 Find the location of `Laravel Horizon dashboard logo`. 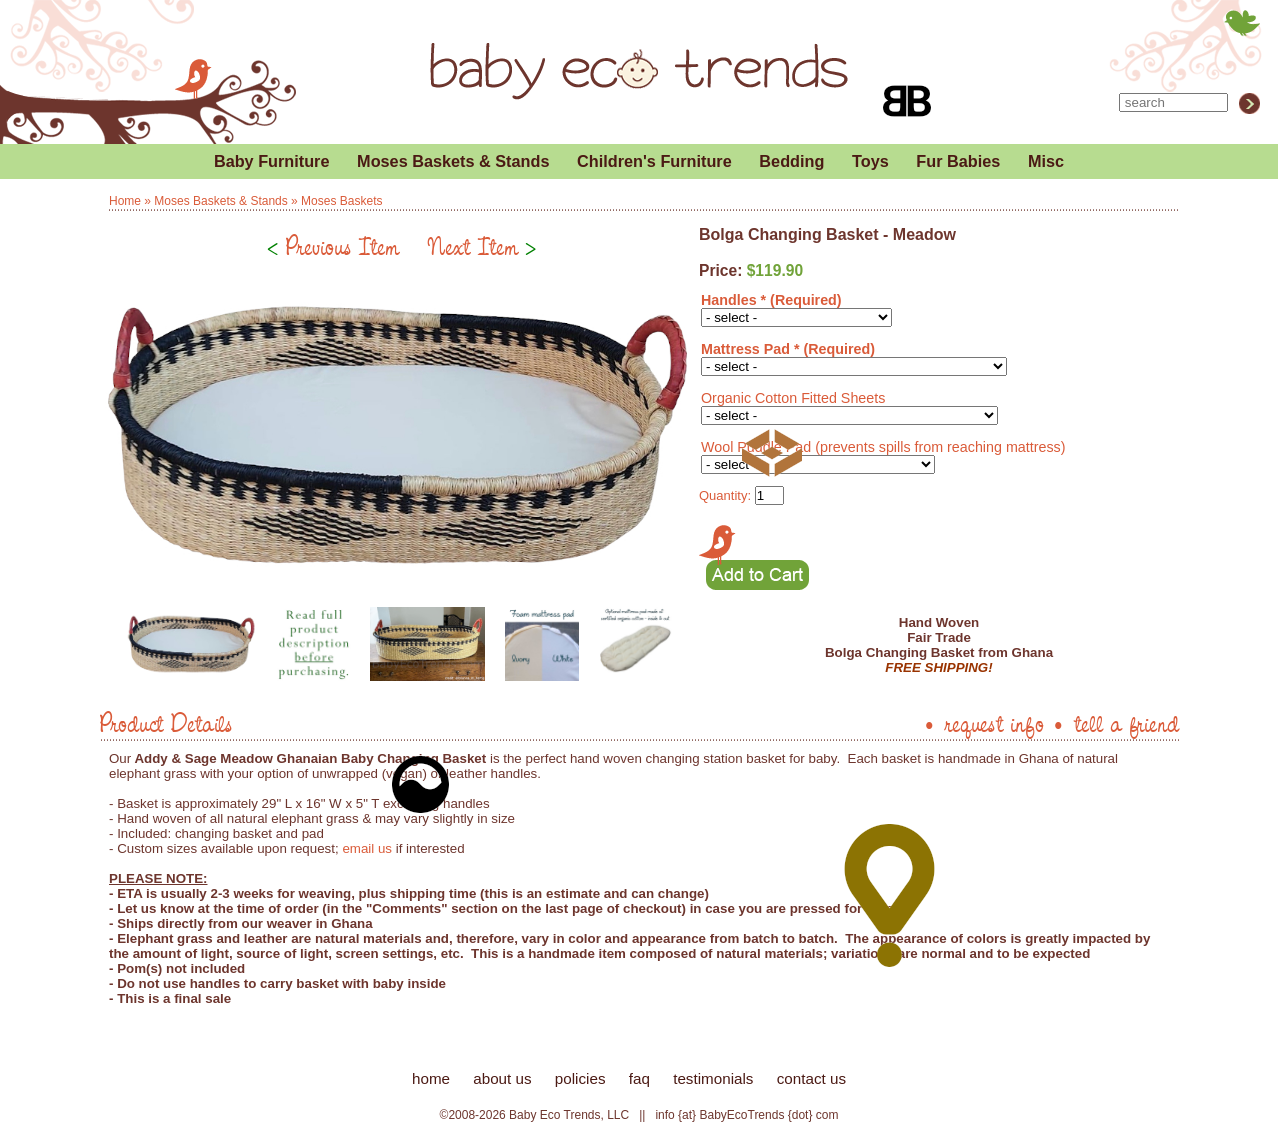

Laravel Horizon dashboard logo is located at coordinates (420, 784).